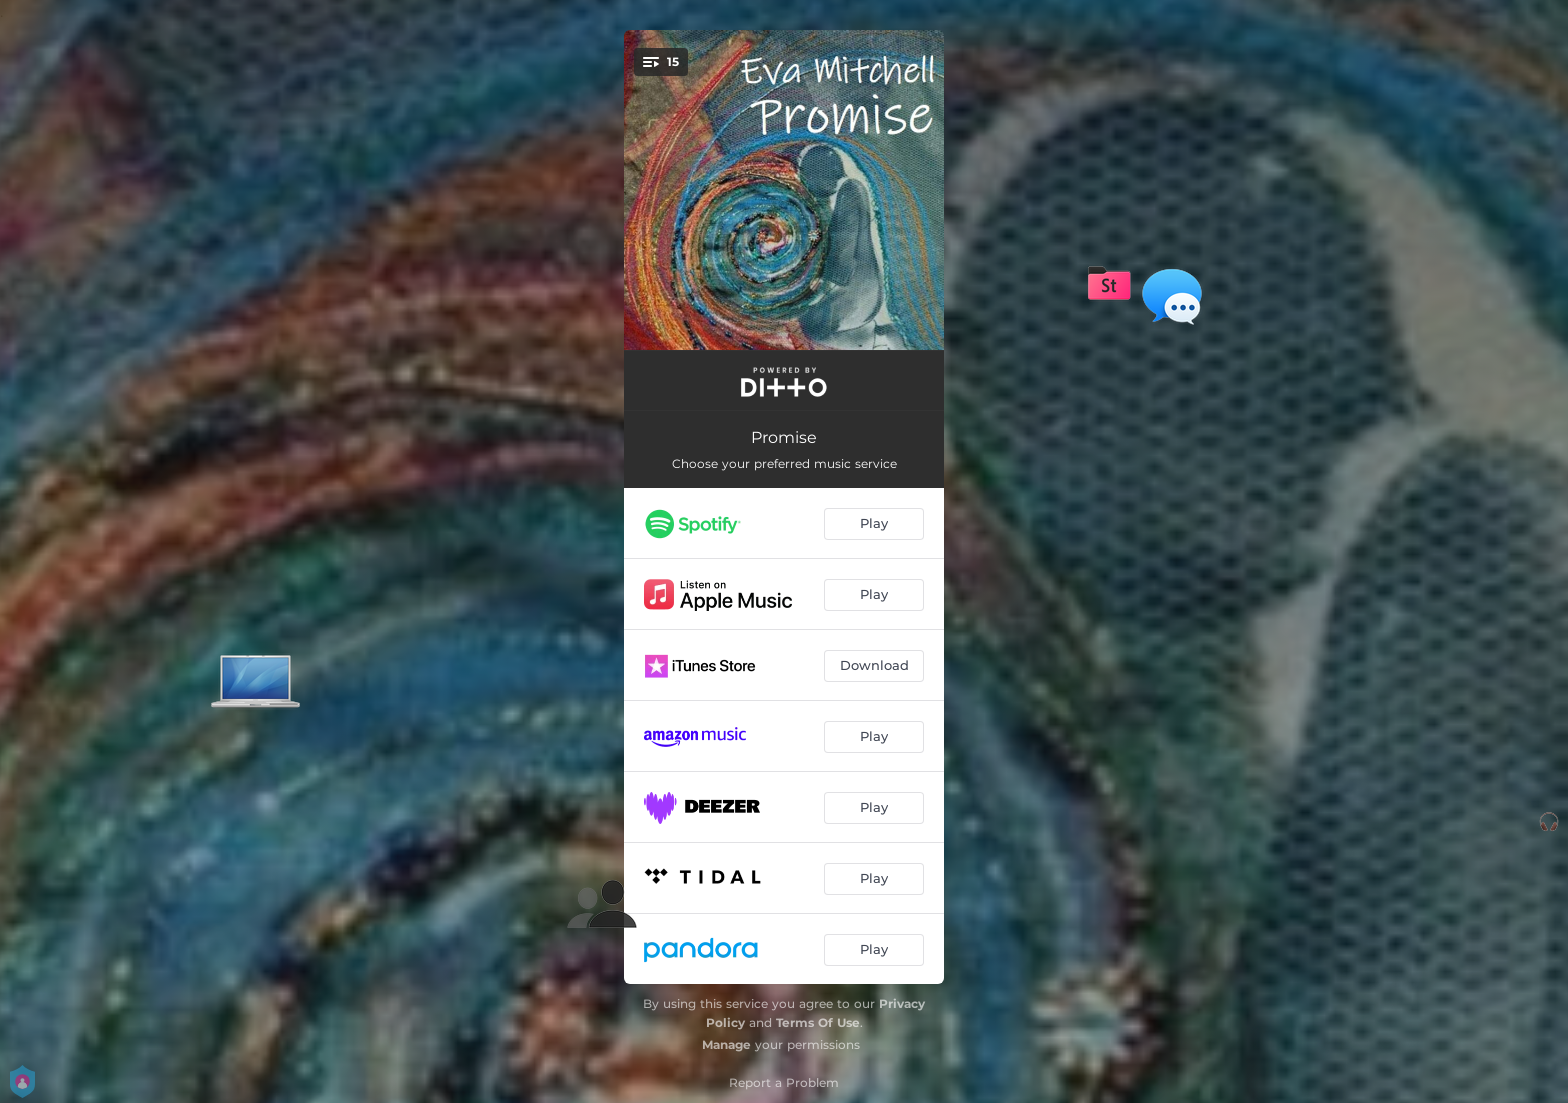  I want to click on connect bluetooth headphones, so click(1549, 822).